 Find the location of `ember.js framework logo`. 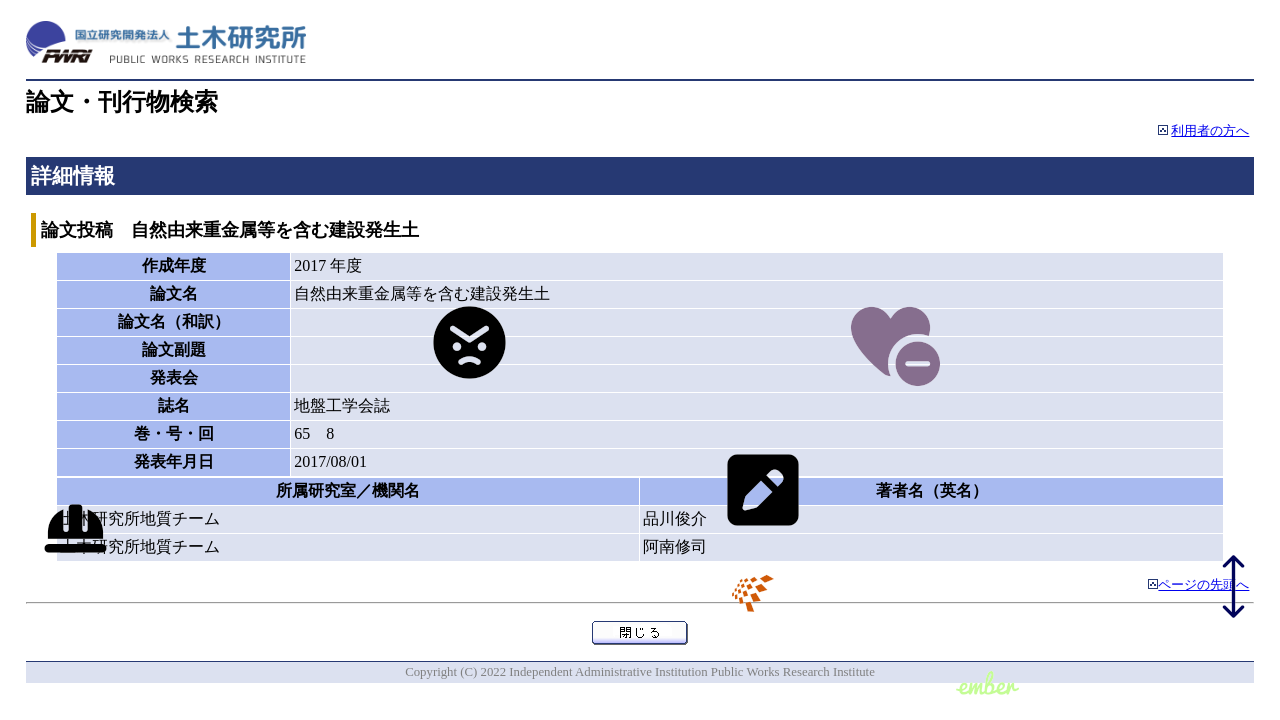

ember.js framework logo is located at coordinates (987, 688).